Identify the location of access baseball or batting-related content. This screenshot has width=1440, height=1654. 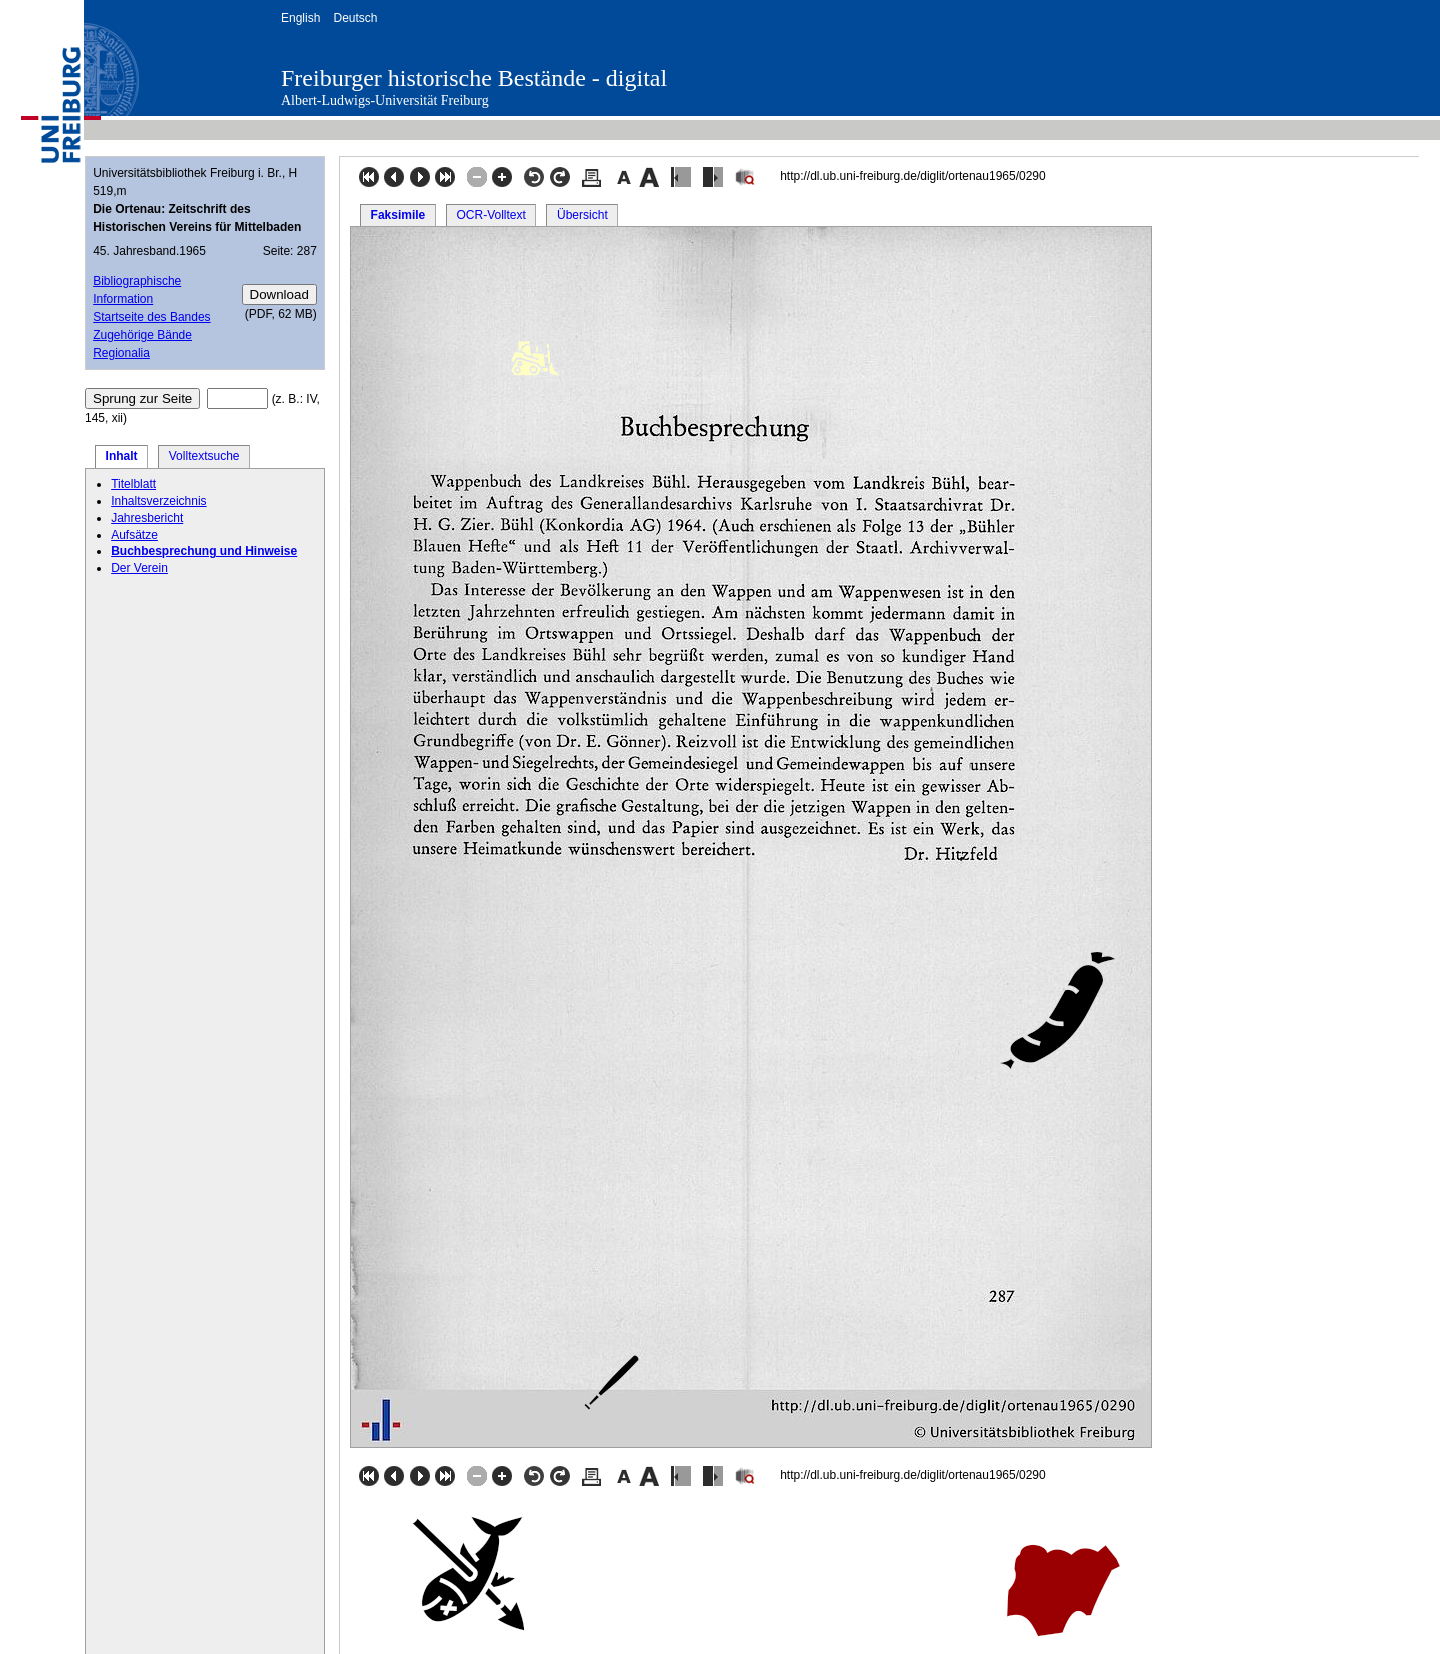
(611, 1383).